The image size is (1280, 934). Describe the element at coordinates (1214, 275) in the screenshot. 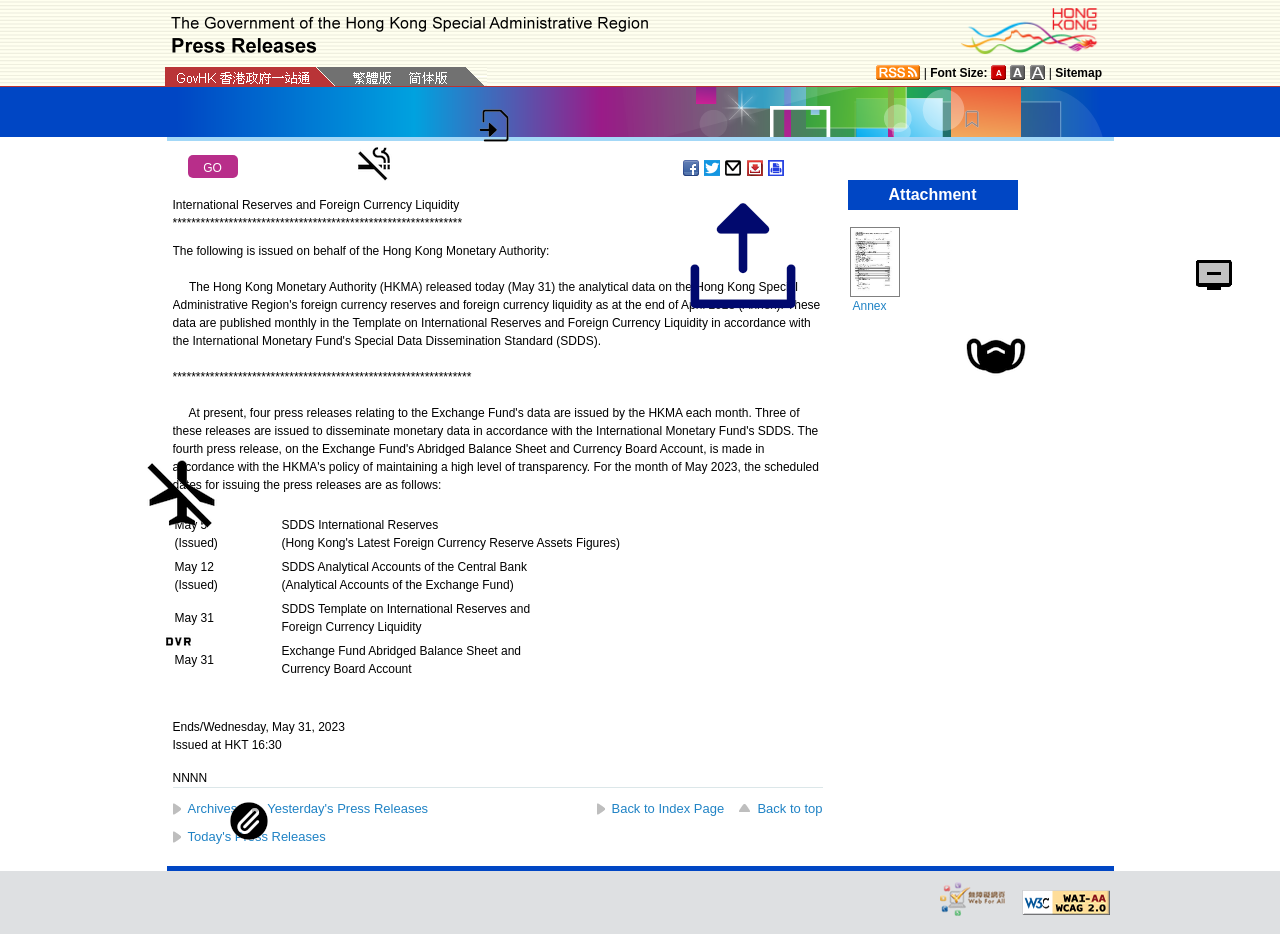

I see `remove a video from your watch queue` at that location.